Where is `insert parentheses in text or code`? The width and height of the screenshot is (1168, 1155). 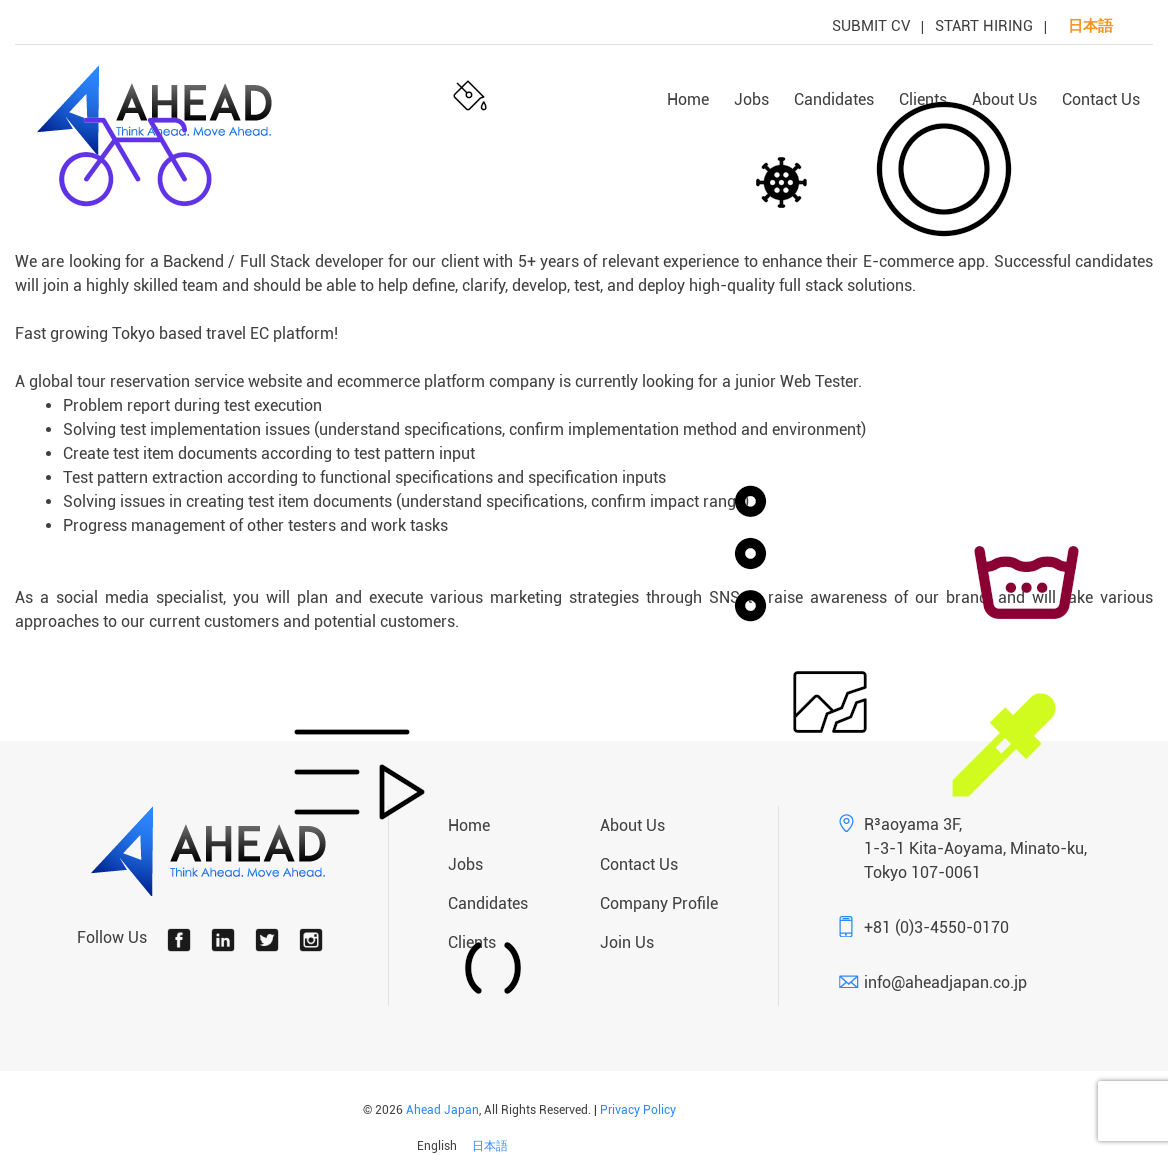 insert parentheses in text or code is located at coordinates (493, 968).